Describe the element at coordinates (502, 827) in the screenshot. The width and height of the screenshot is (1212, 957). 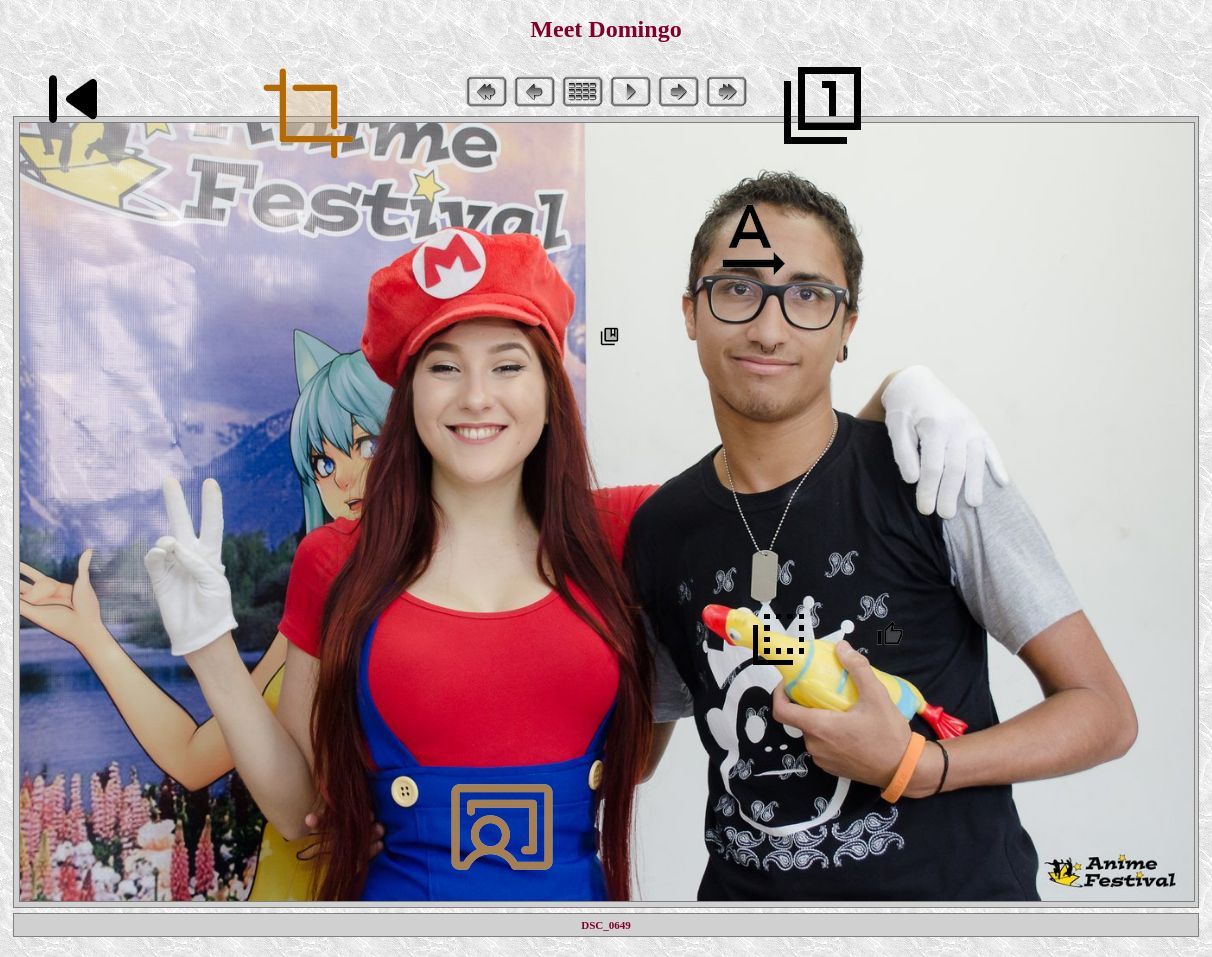
I see `access teaching or presentation mode` at that location.